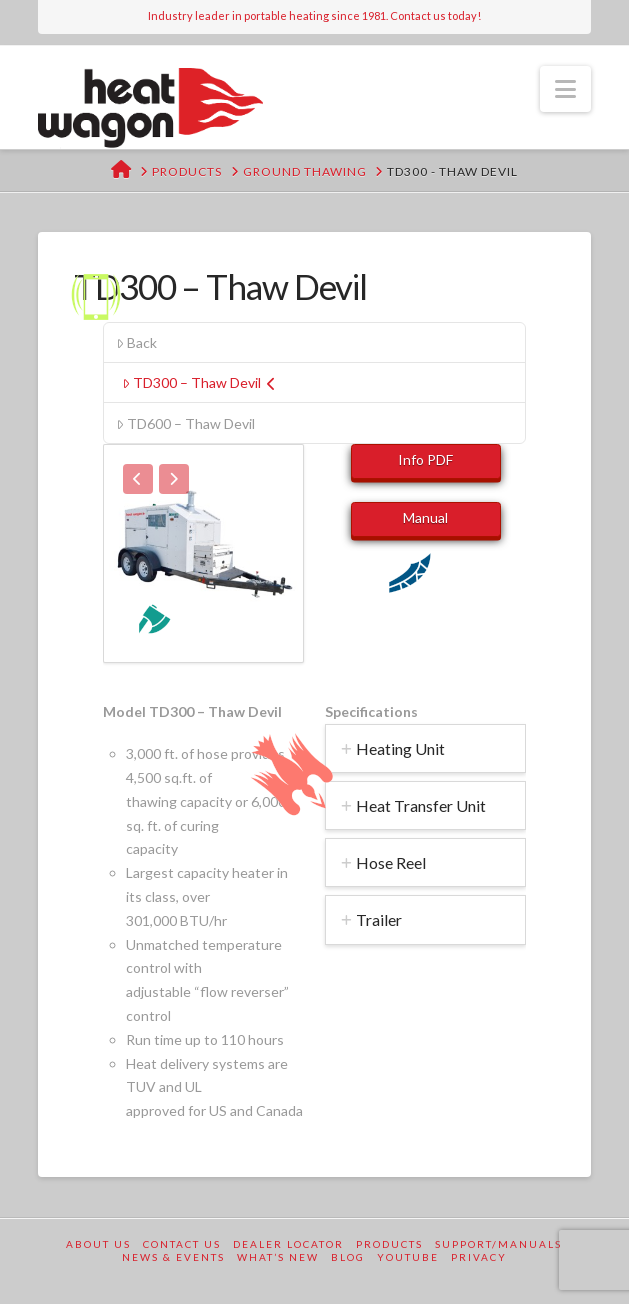  Describe the element at coordinates (96, 297) in the screenshot. I see `incoming call or notification alert` at that location.